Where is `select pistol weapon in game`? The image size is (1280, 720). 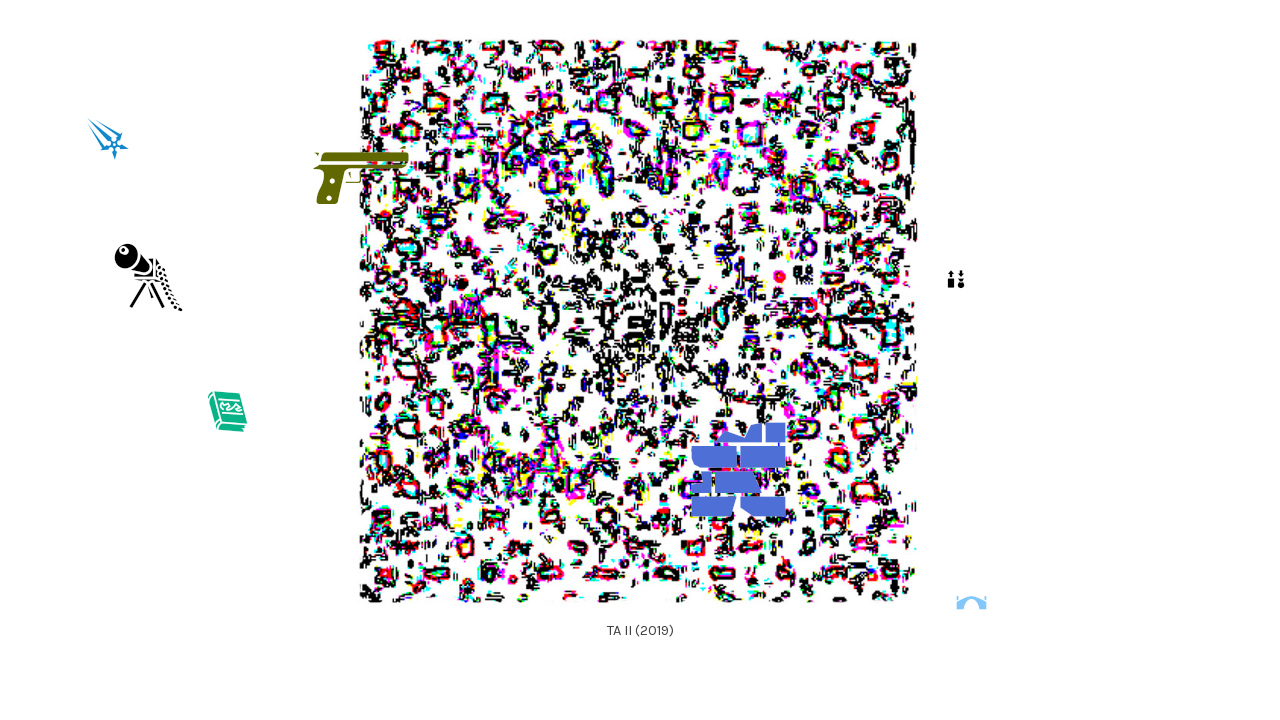 select pistol weapon in game is located at coordinates (361, 175).